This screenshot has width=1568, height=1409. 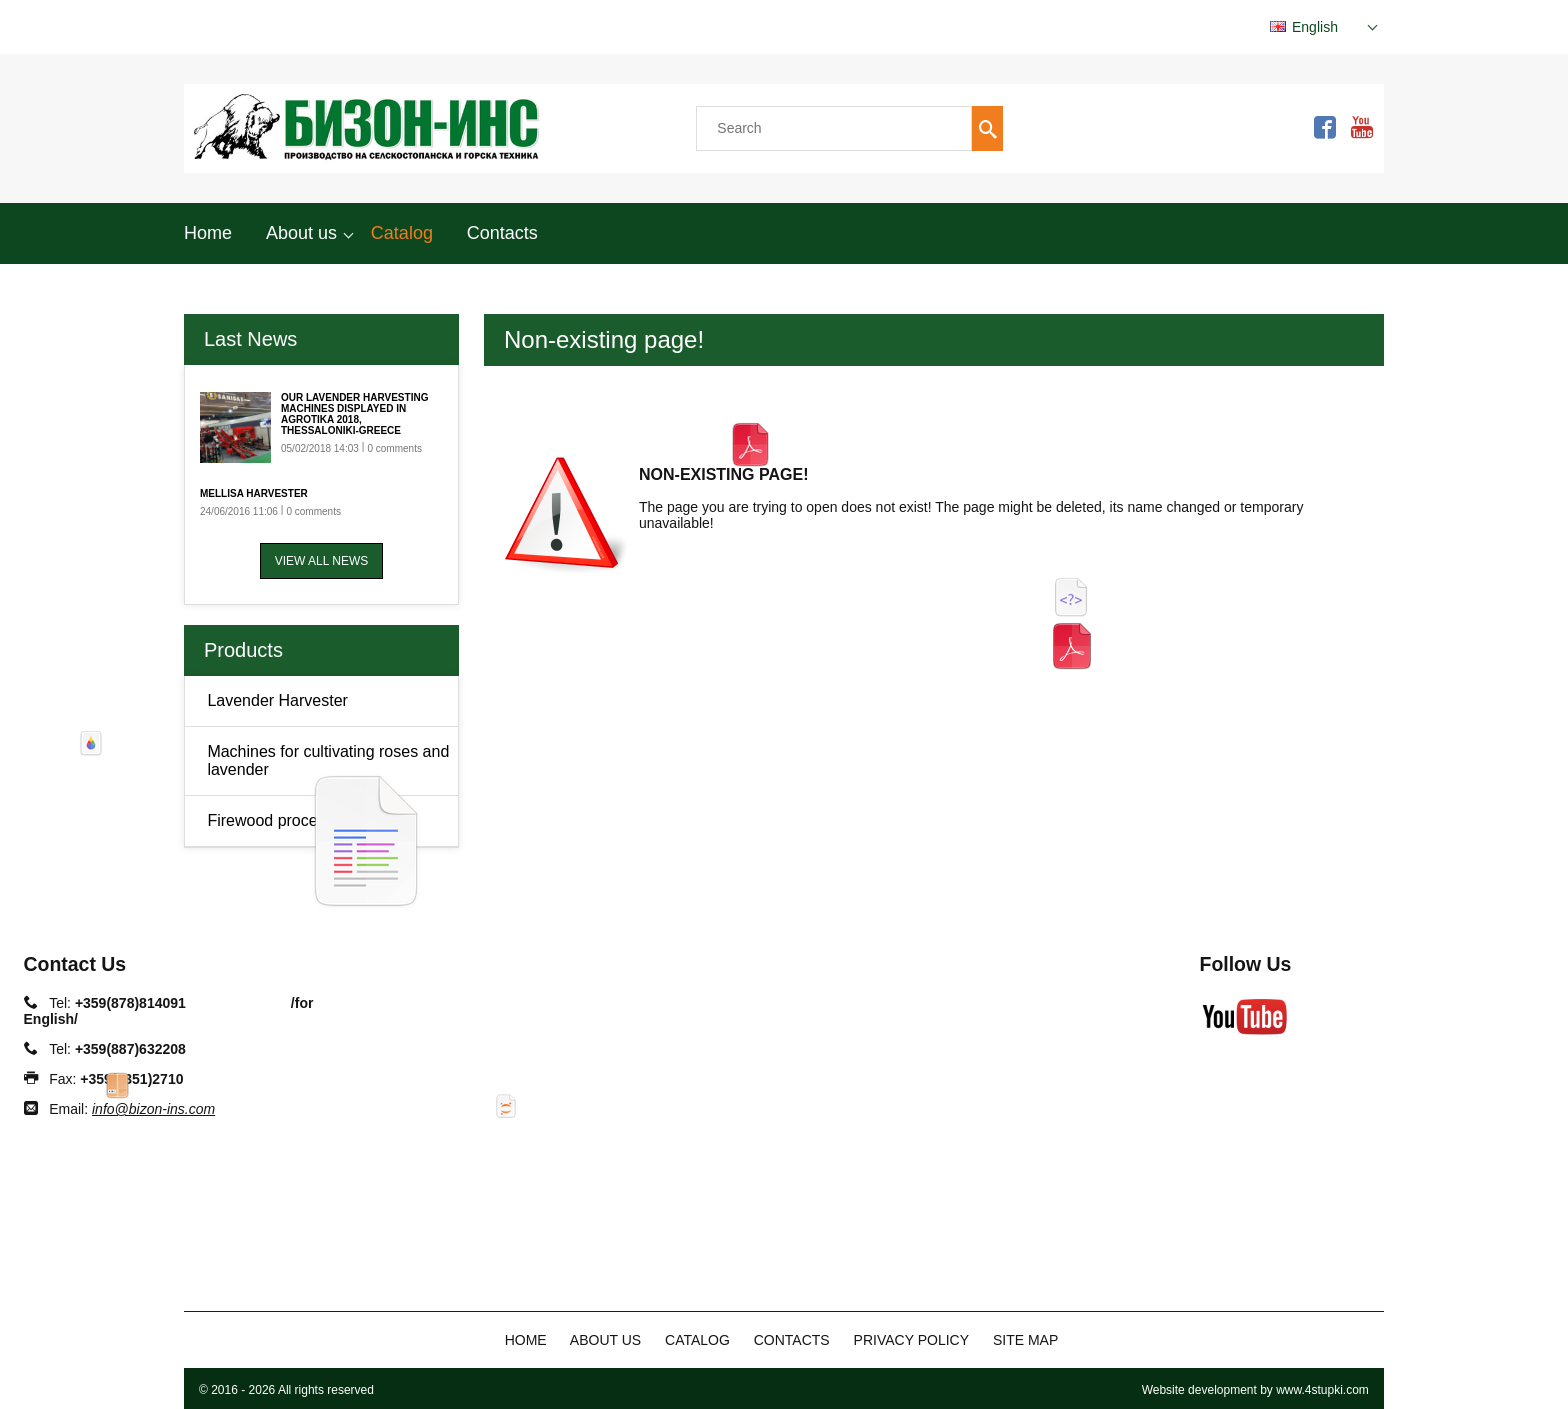 What do you see at coordinates (91, 743) in the screenshot?
I see `it87 hardware monitoring sensor data file` at bounding box center [91, 743].